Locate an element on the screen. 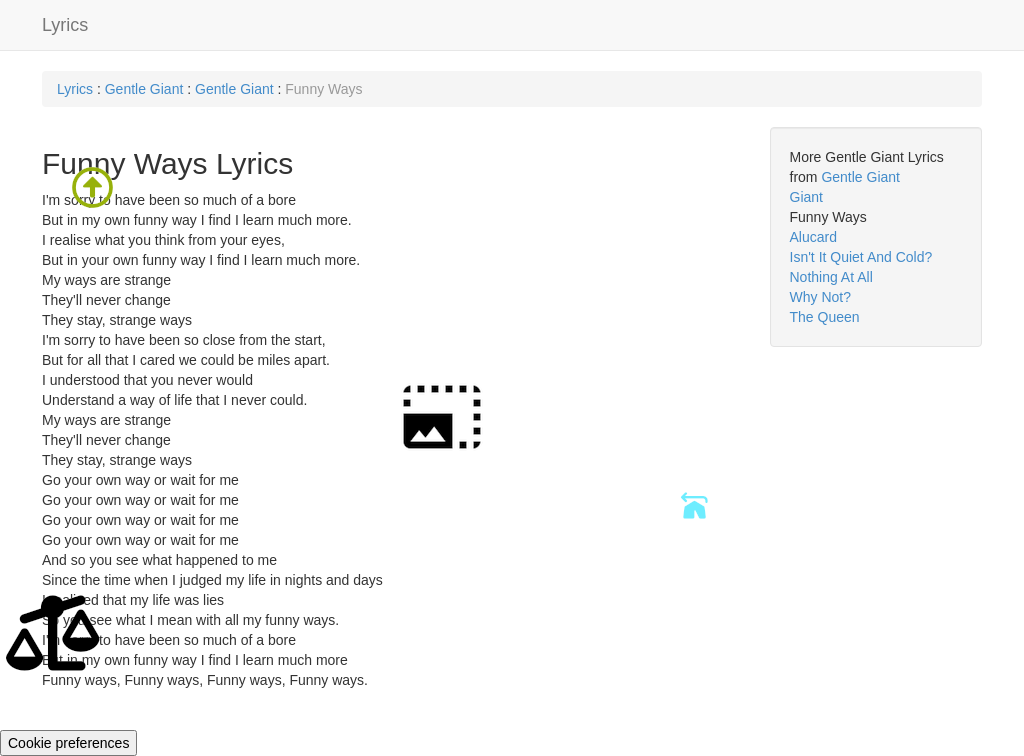  return to campsite or base location is located at coordinates (694, 505).